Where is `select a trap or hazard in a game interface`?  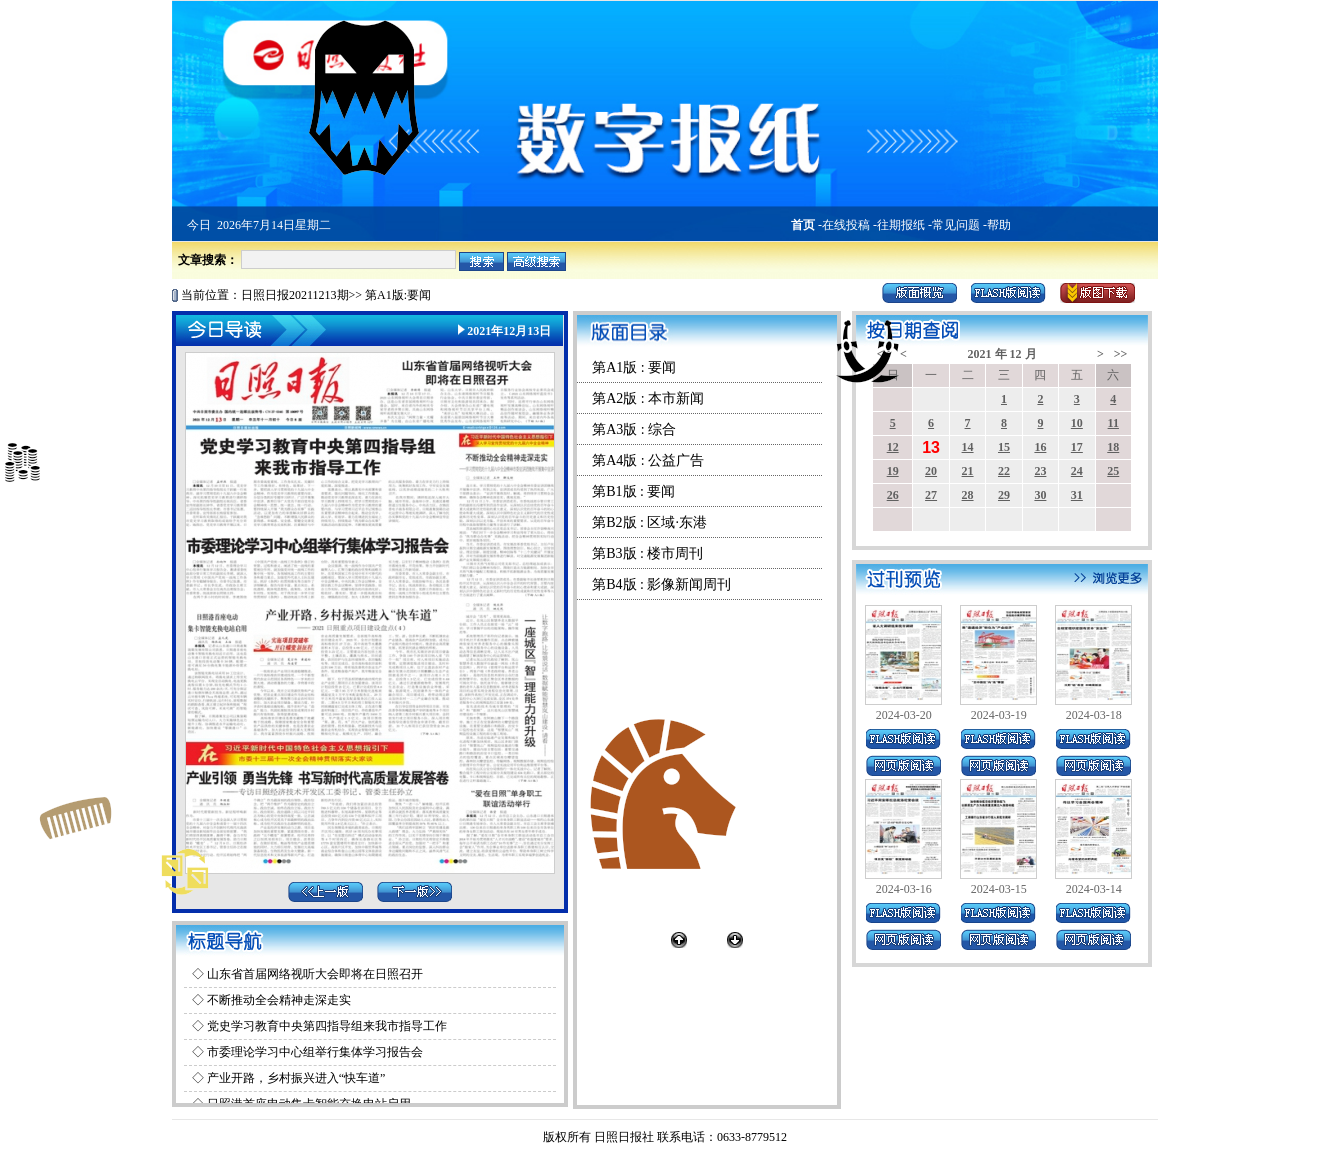 select a trap or hazard in a game interface is located at coordinates (364, 98).